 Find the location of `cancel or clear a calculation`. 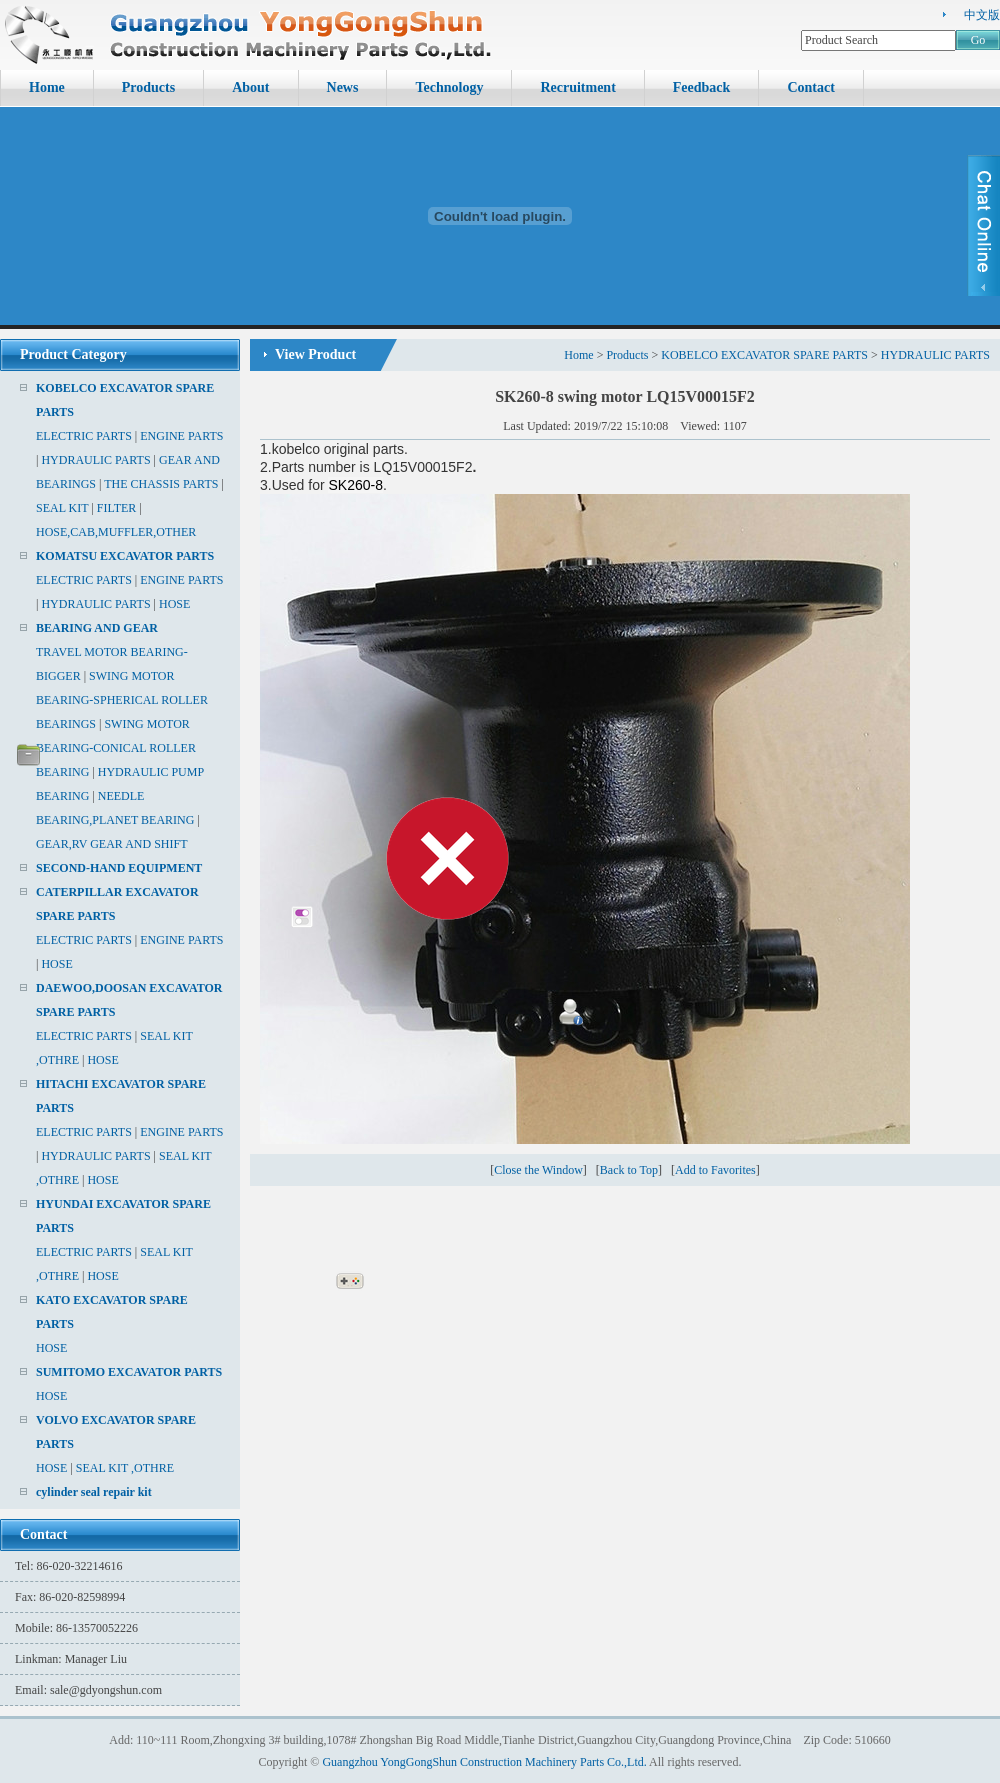

cancel or clear a calculation is located at coordinates (447, 858).